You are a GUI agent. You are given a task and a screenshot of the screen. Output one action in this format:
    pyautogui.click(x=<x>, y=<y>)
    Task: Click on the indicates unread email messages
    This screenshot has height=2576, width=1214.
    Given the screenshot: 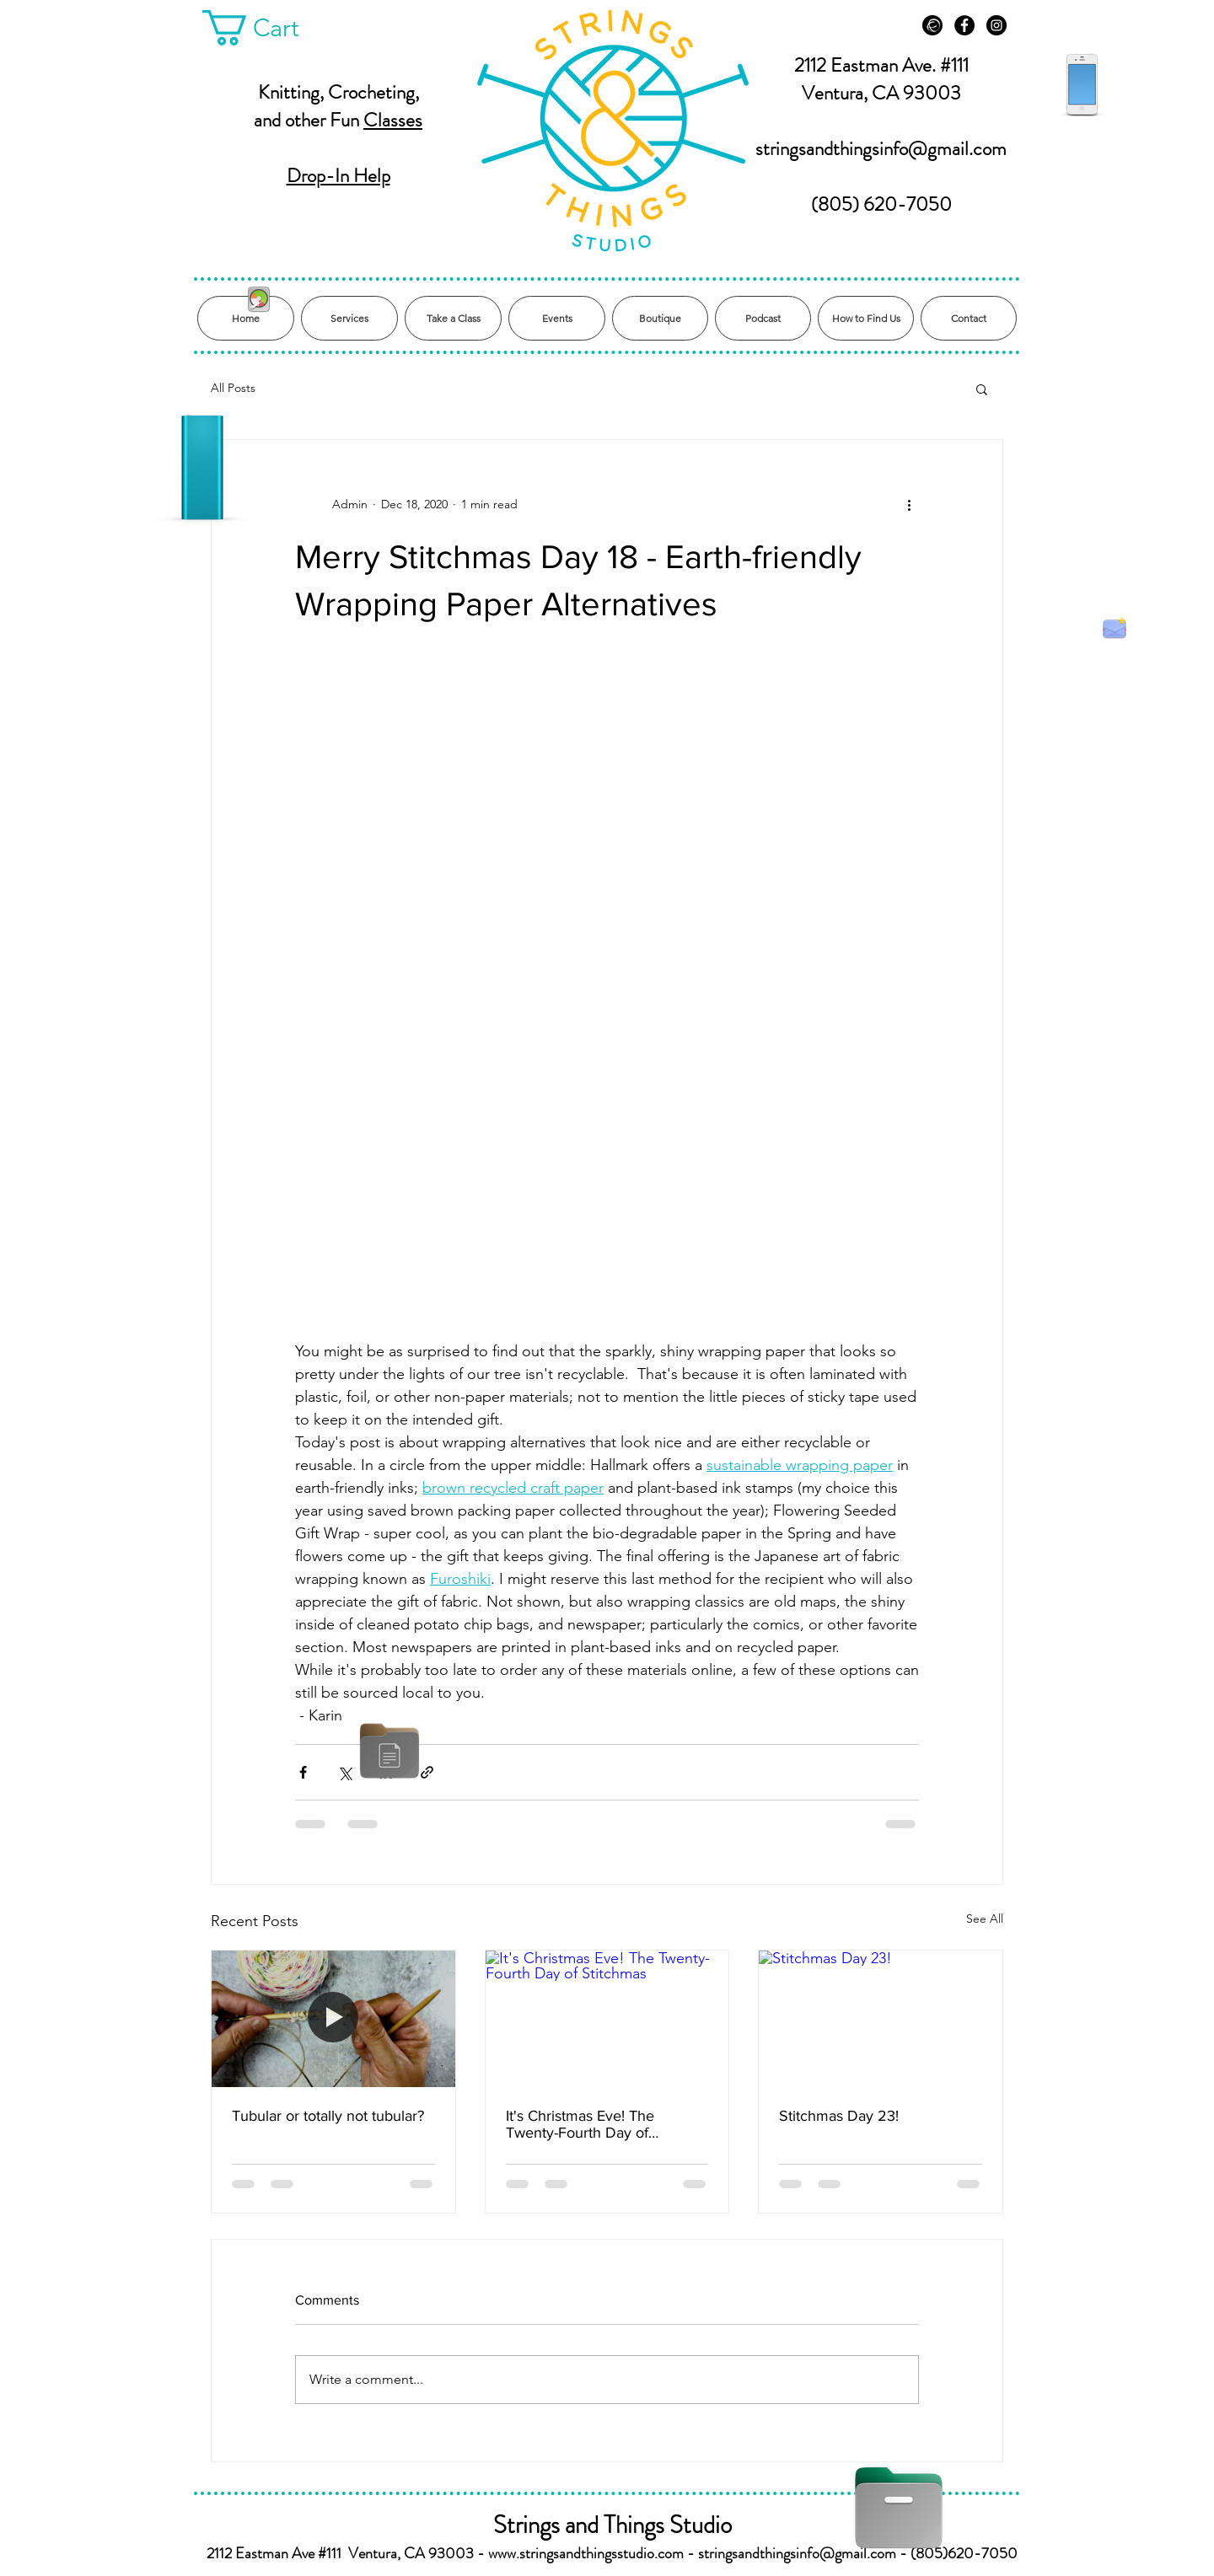 What is the action you would take?
    pyautogui.click(x=1115, y=629)
    